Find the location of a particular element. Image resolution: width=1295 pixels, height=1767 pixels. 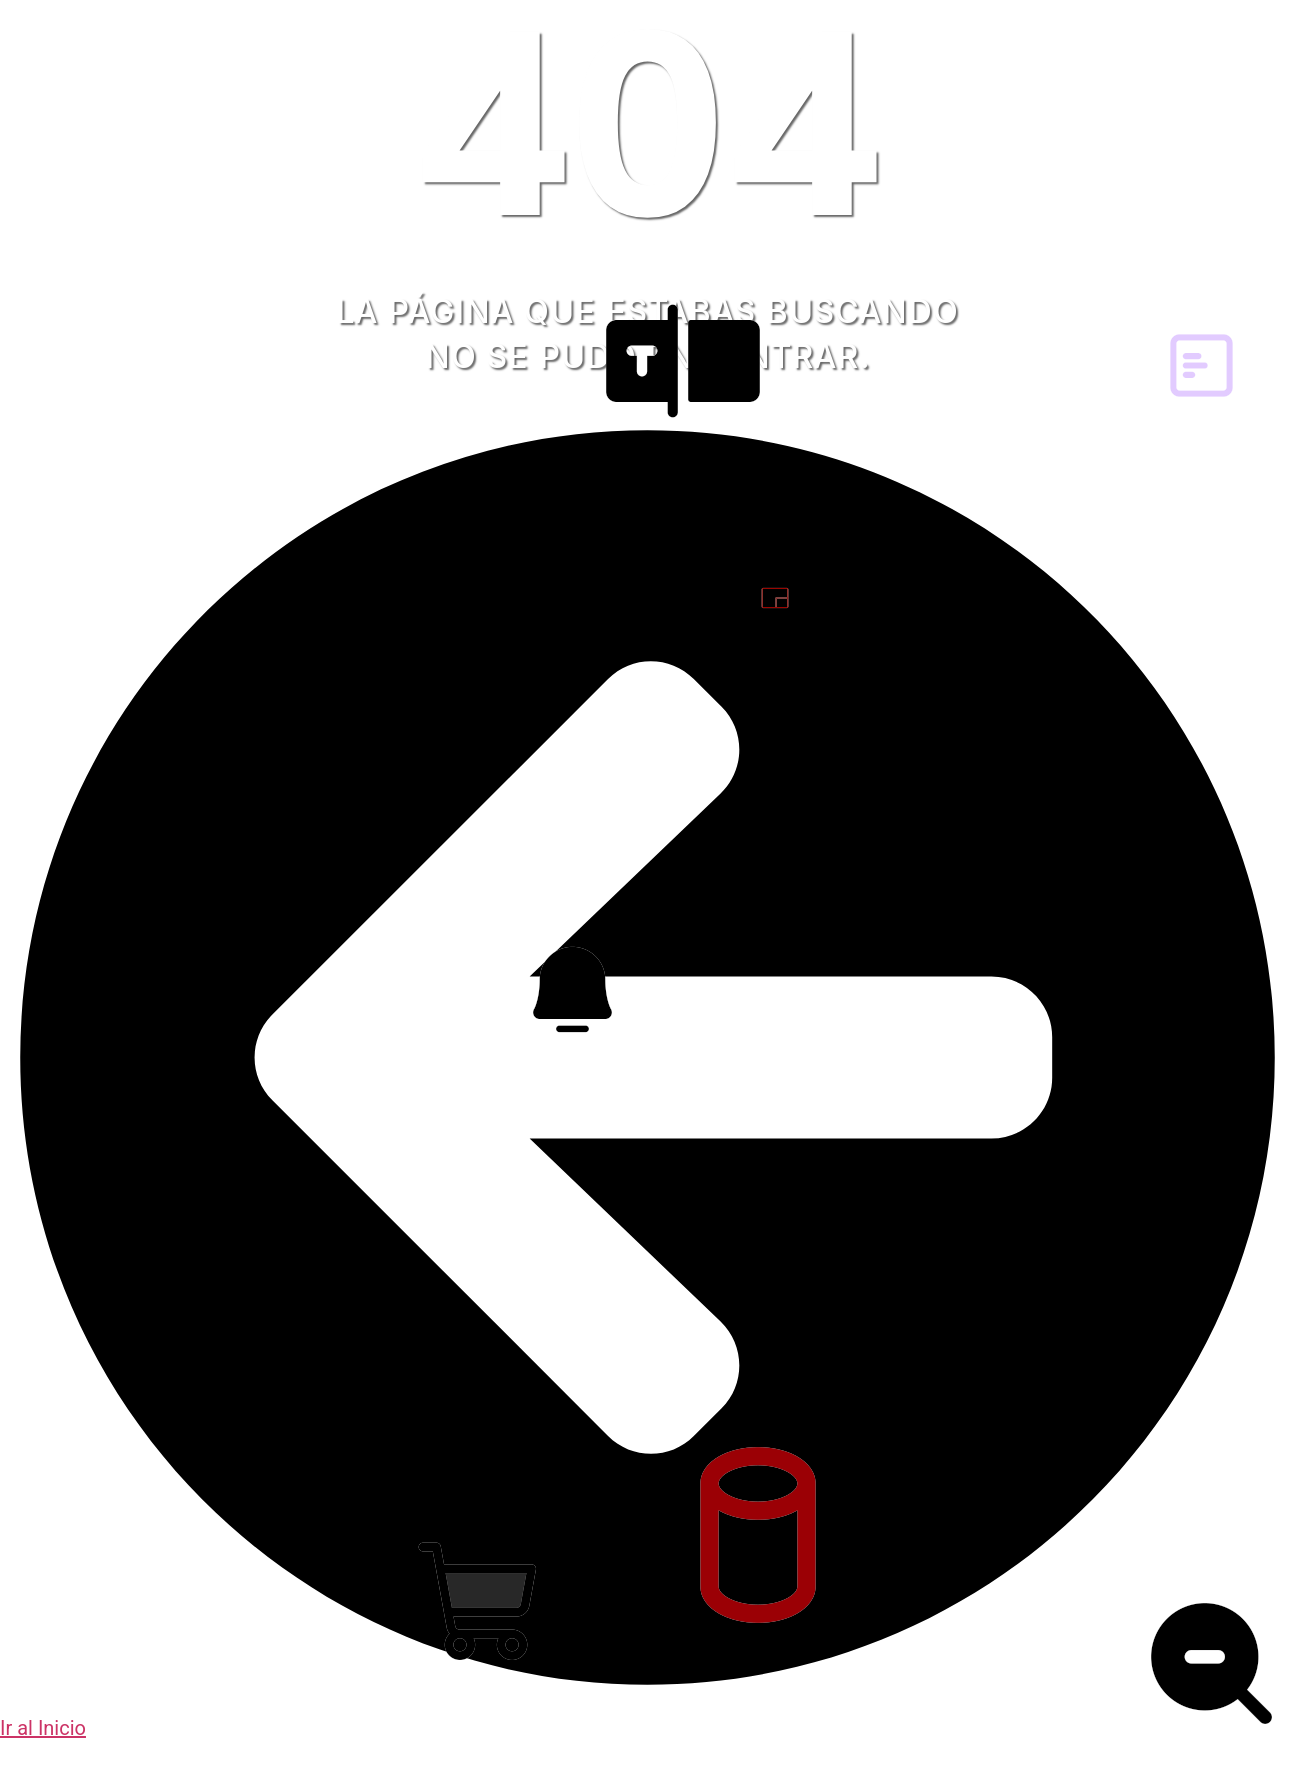

view notifications is located at coordinates (572, 989).